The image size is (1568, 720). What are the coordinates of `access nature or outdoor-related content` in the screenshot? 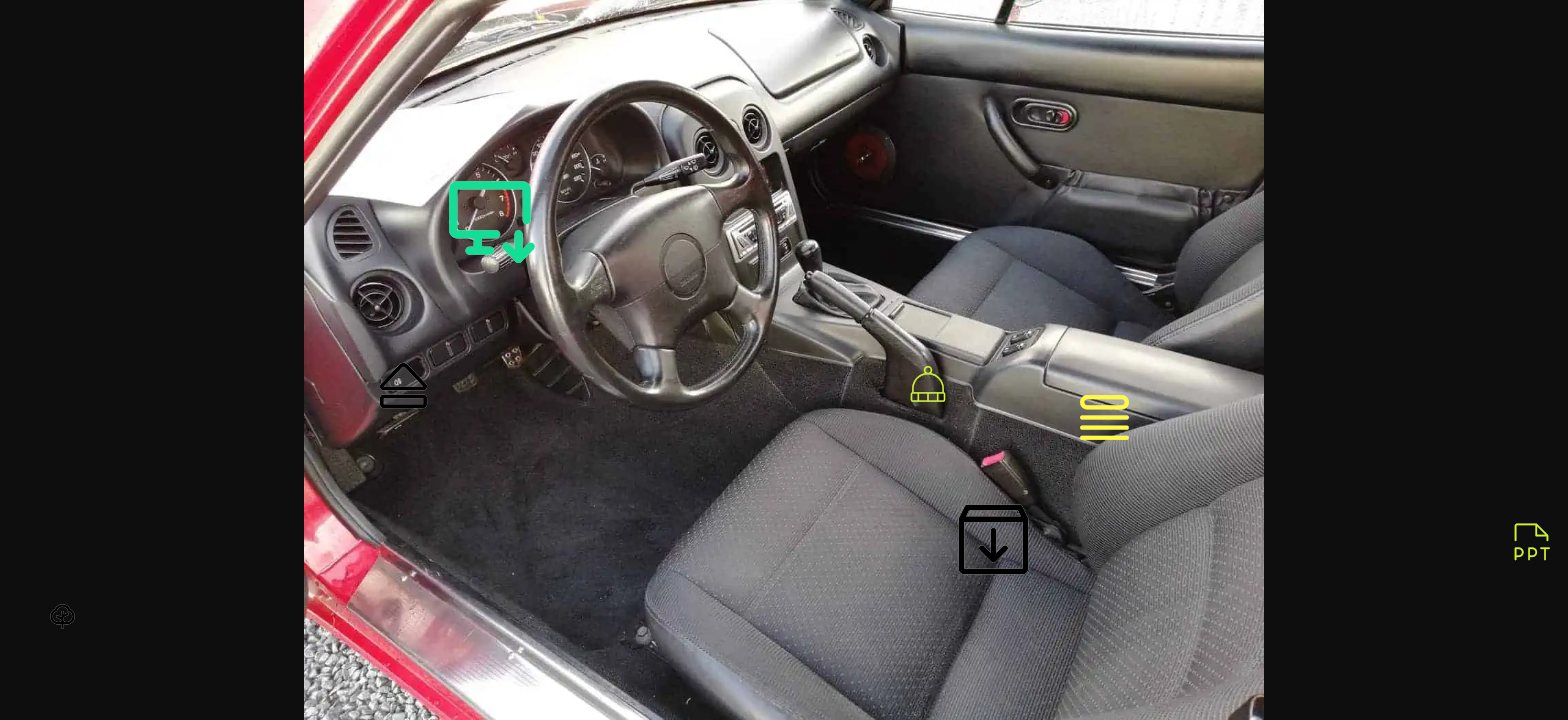 It's located at (62, 616).